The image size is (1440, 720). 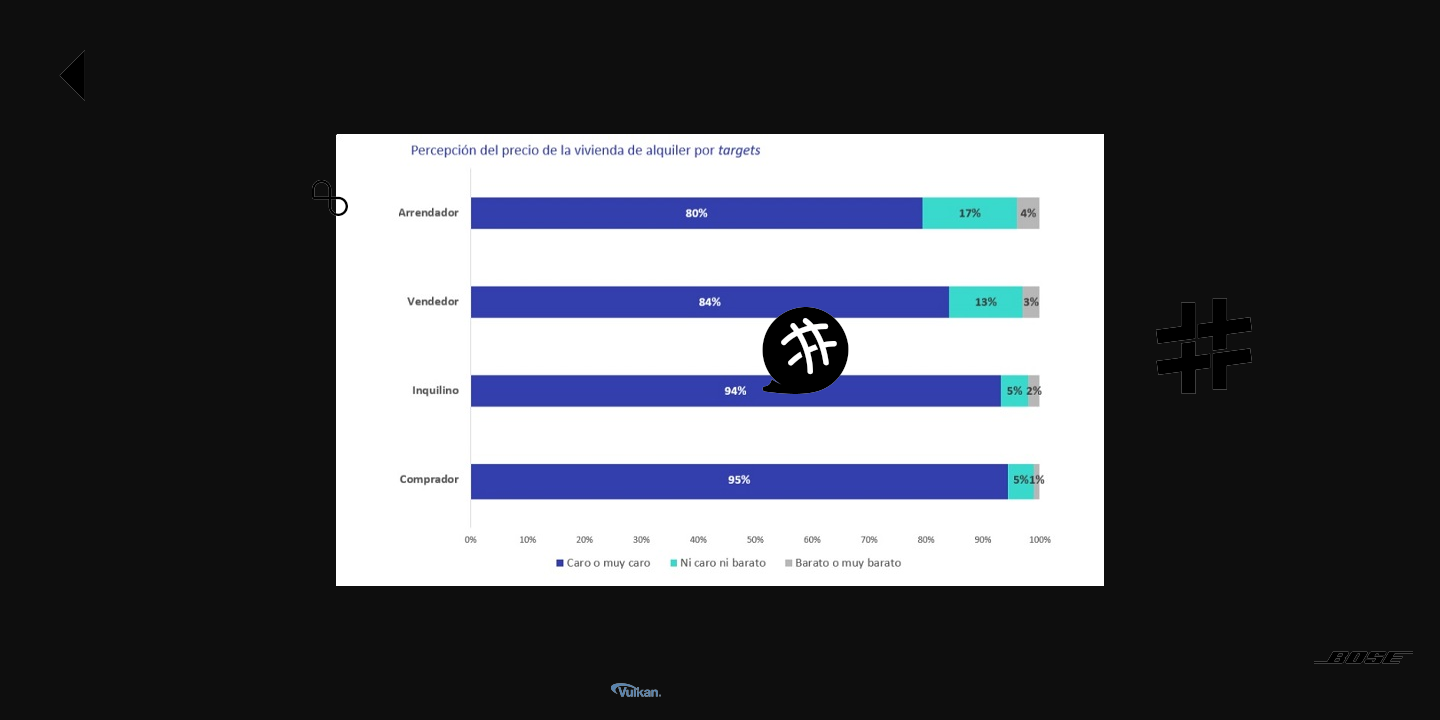 What do you see at coordinates (330, 198) in the screenshot?
I see `NextBillion.ai company logo` at bounding box center [330, 198].